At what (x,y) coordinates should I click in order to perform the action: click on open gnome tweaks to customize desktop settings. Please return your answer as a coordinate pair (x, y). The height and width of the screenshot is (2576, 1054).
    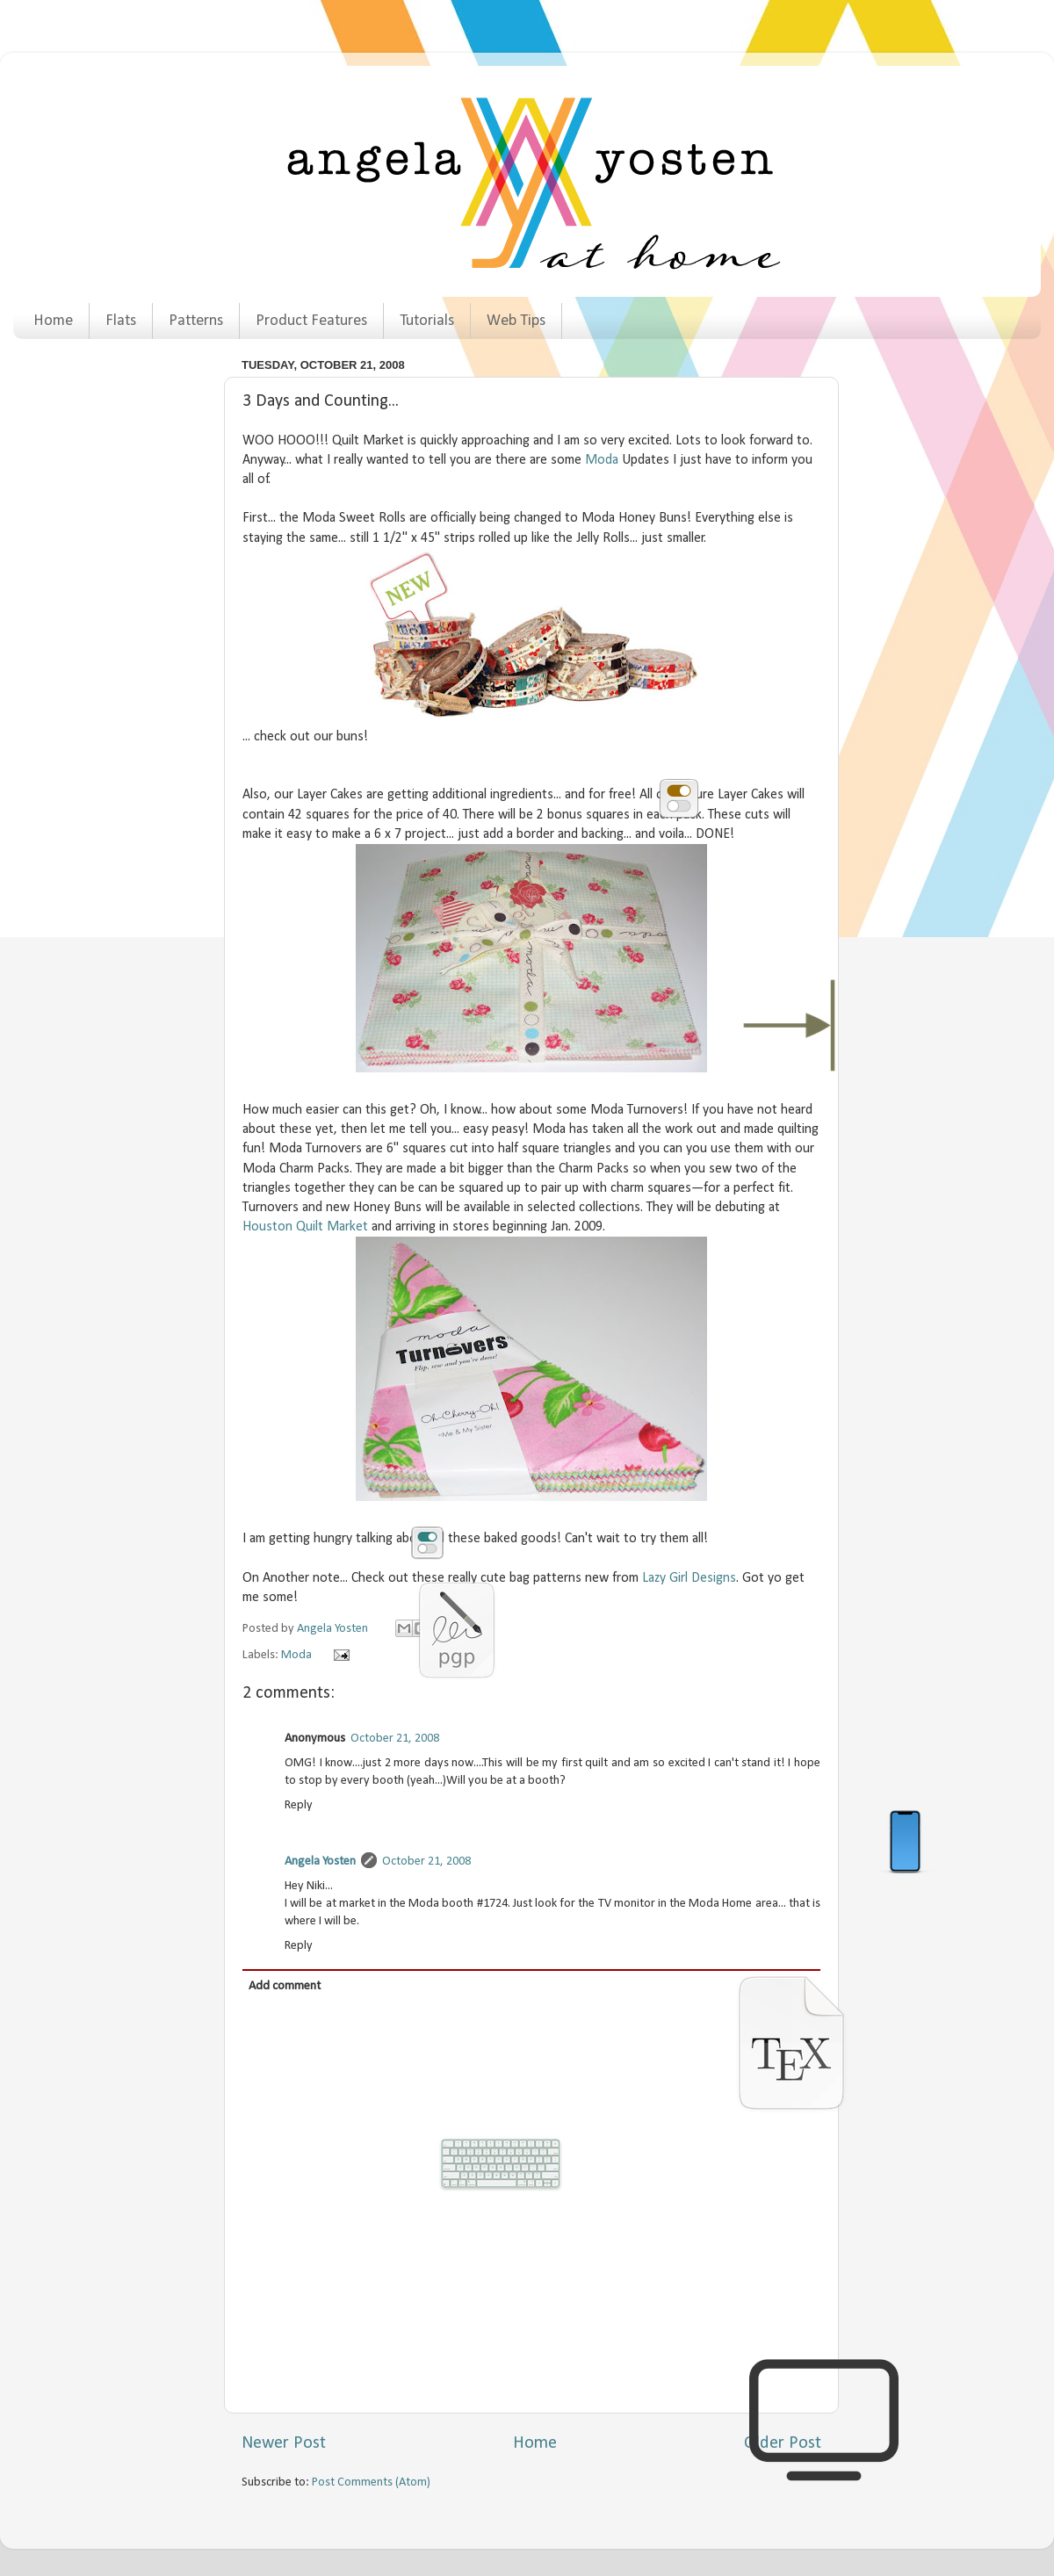
    Looking at the image, I should click on (679, 798).